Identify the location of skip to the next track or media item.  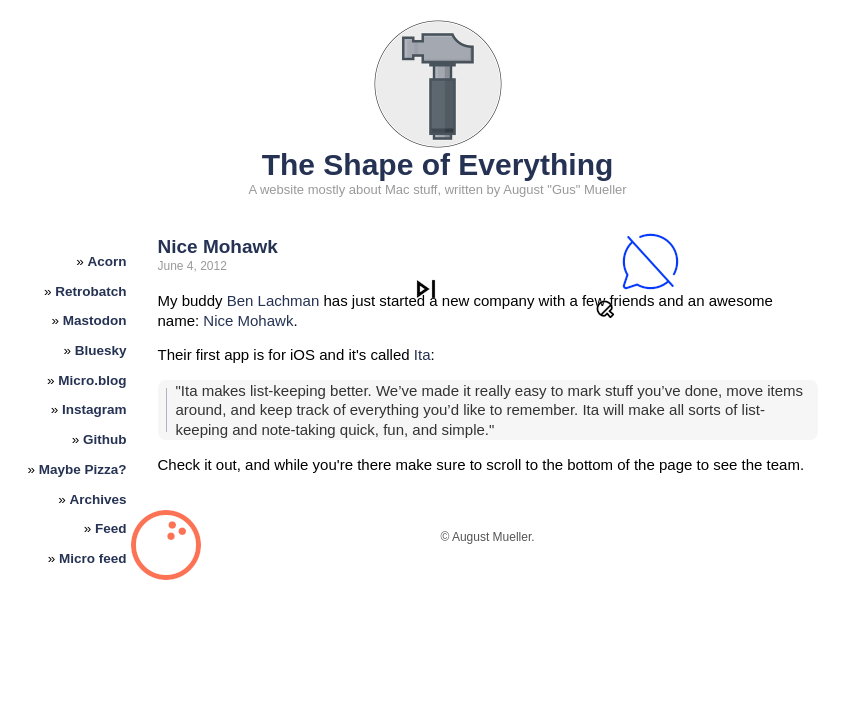
(426, 289).